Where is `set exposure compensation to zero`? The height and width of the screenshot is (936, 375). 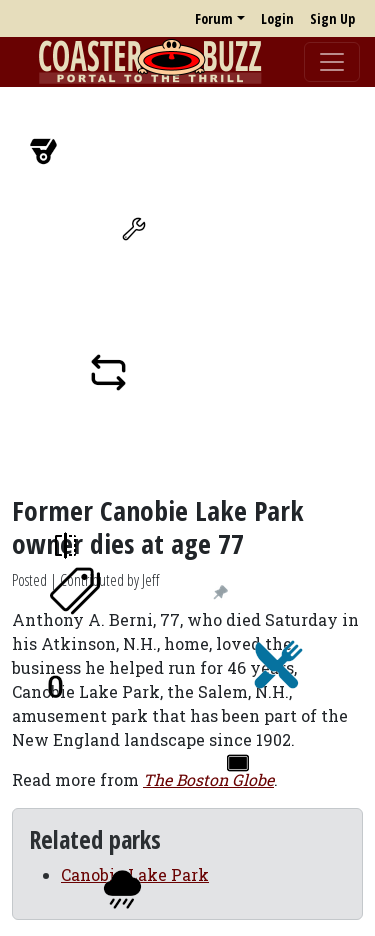 set exposure compensation to zero is located at coordinates (55, 687).